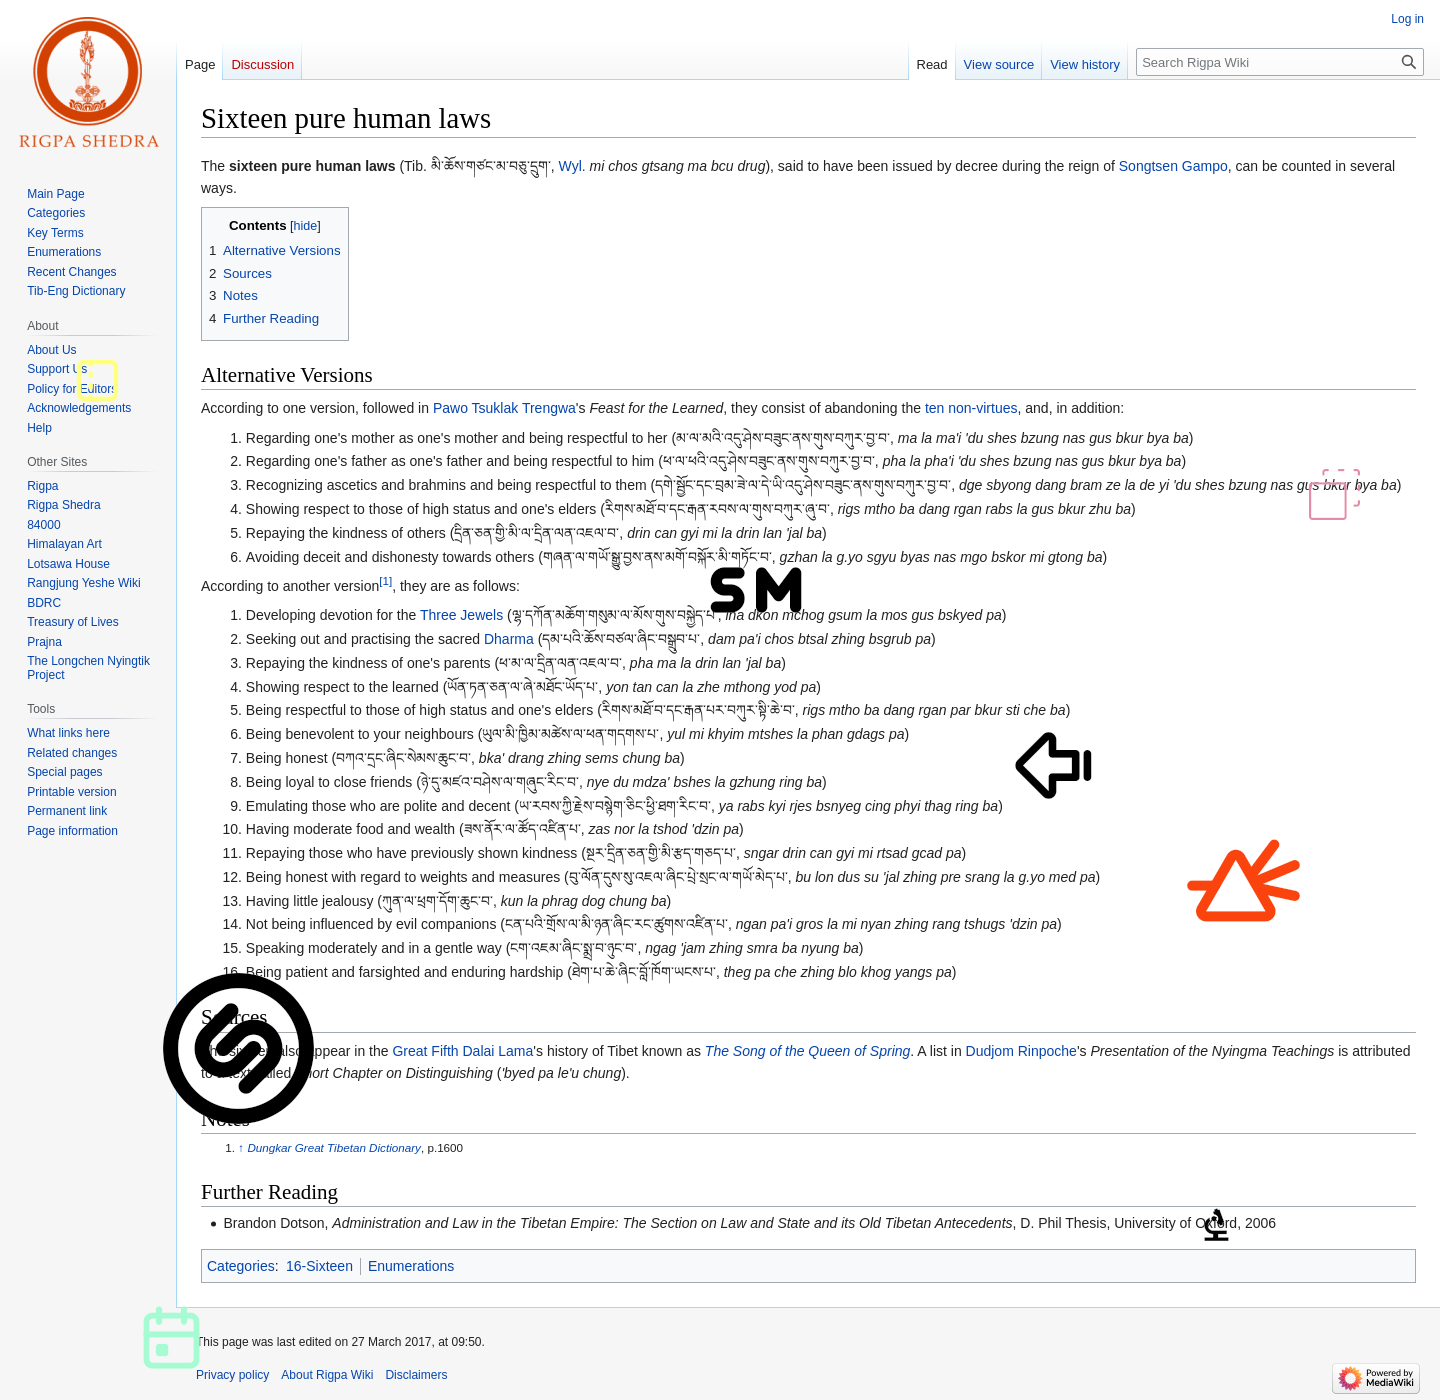 This screenshot has height=1400, width=1440. Describe the element at coordinates (97, 380) in the screenshot. I see `toggle sidebar panel off` at that location.